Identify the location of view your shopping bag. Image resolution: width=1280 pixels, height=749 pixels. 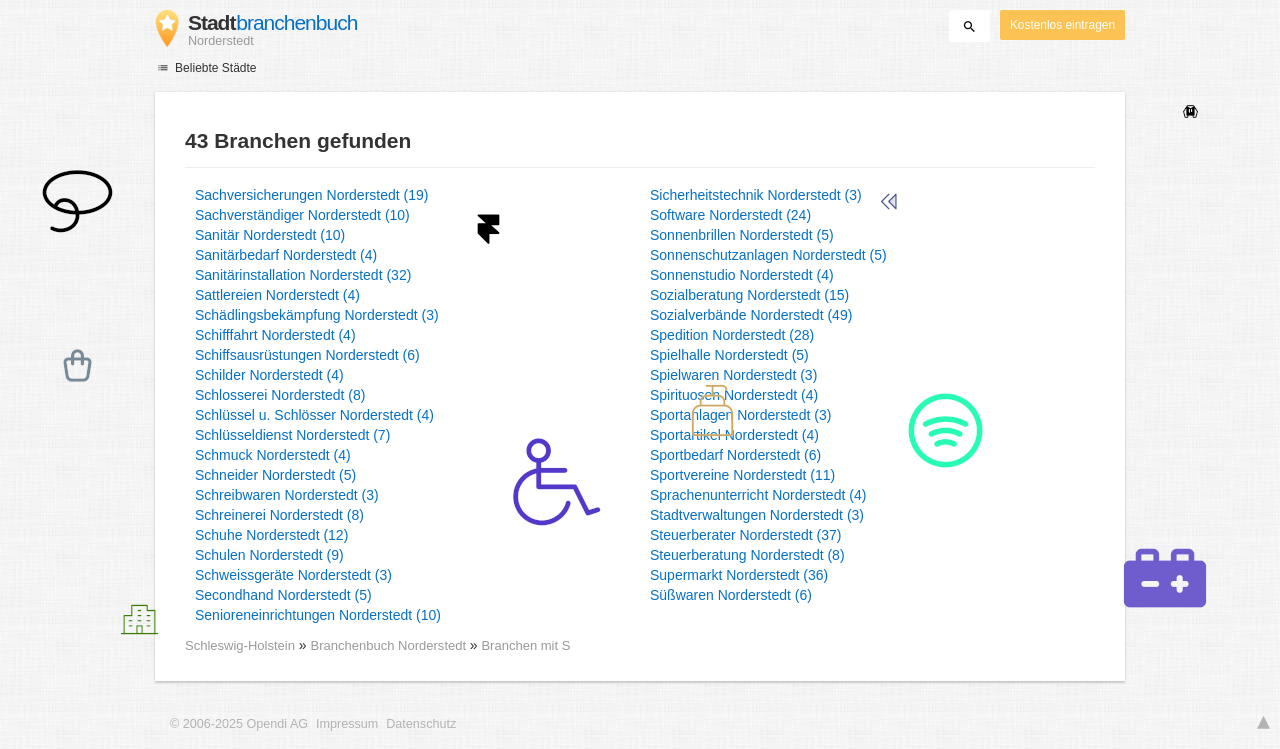
(77, 365).